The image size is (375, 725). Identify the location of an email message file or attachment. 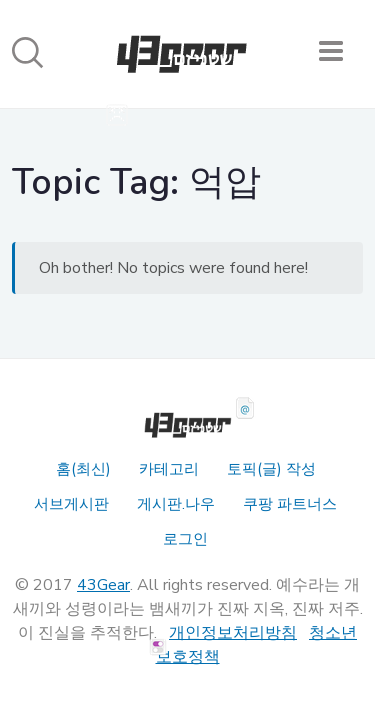
(245, 408).